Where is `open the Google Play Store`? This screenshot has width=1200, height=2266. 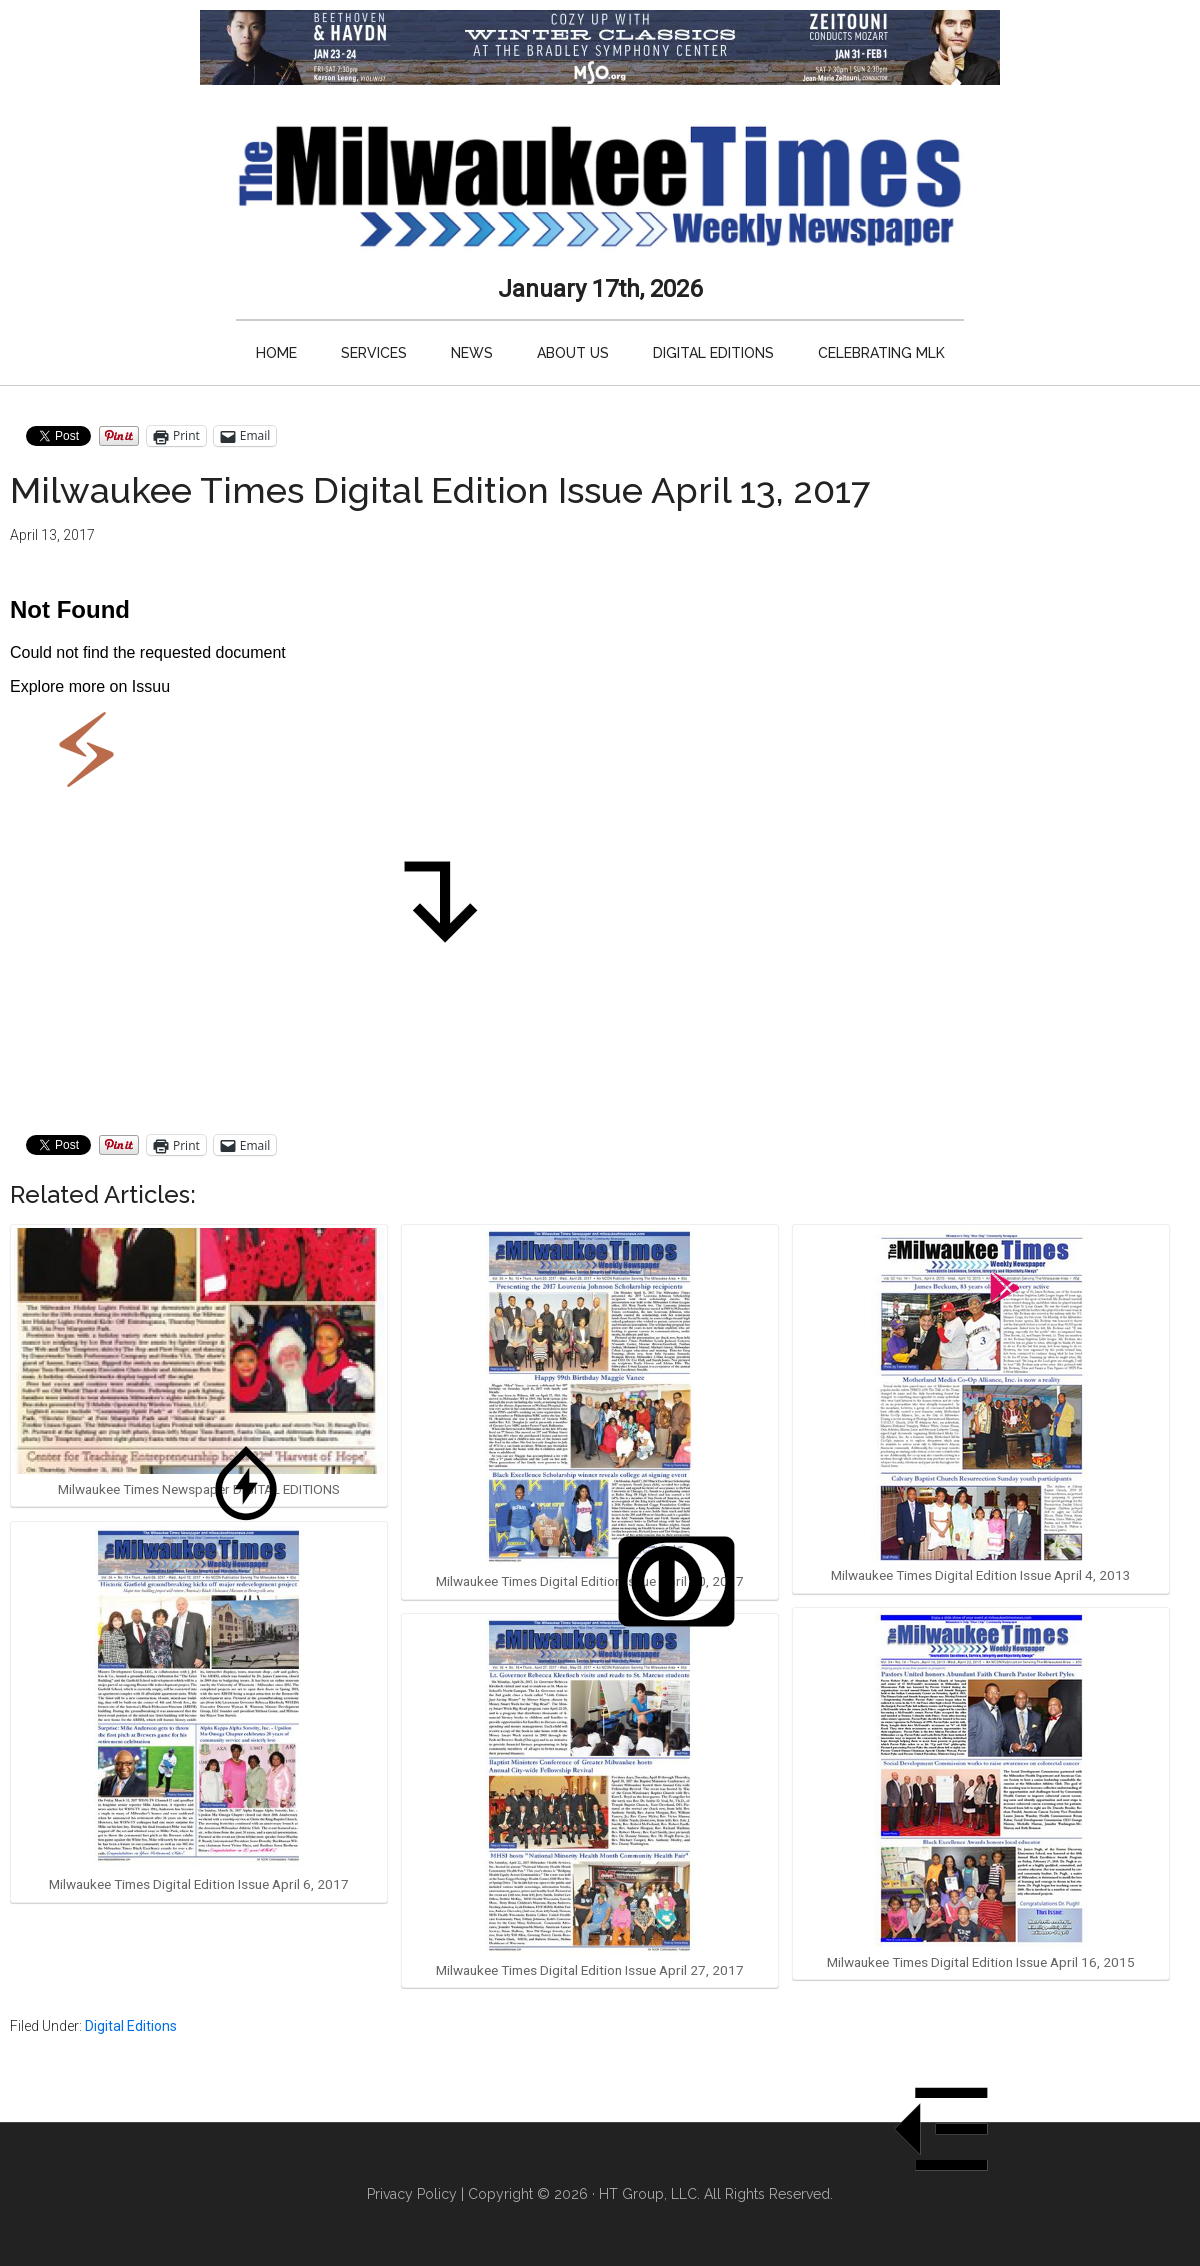 open the Google Play Store is located at coordinates (1005, 1288).